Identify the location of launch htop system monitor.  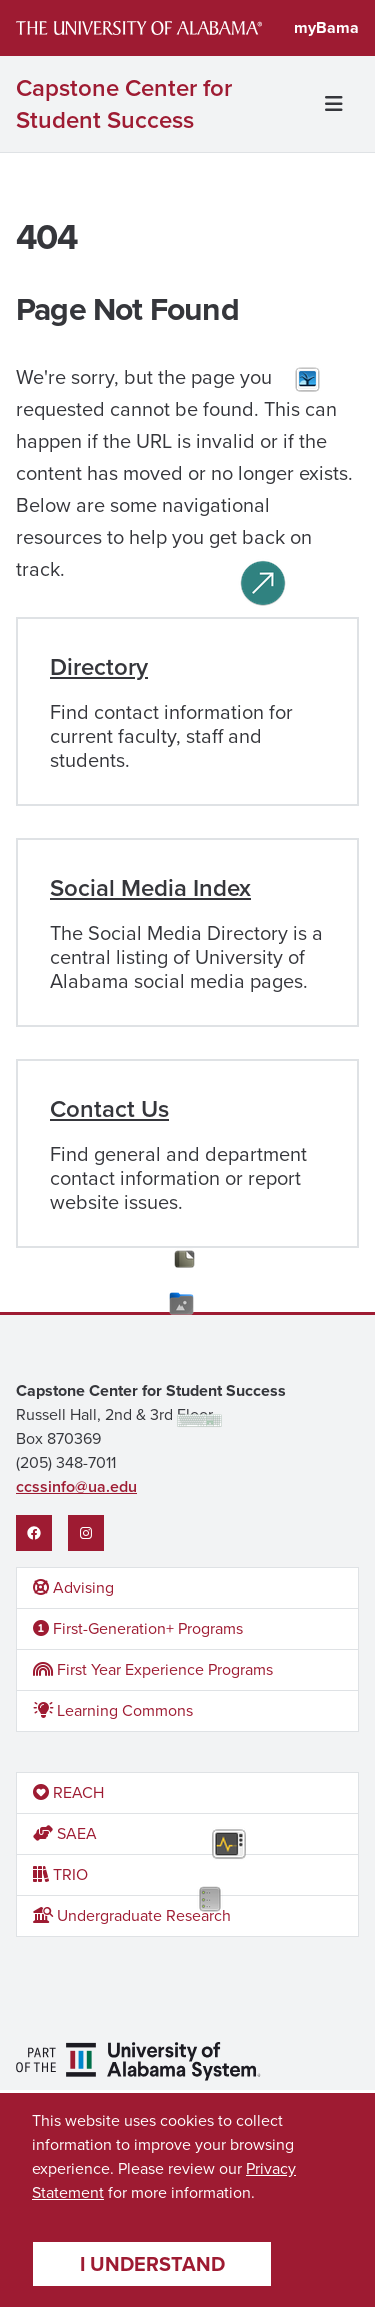
(229, 1844).